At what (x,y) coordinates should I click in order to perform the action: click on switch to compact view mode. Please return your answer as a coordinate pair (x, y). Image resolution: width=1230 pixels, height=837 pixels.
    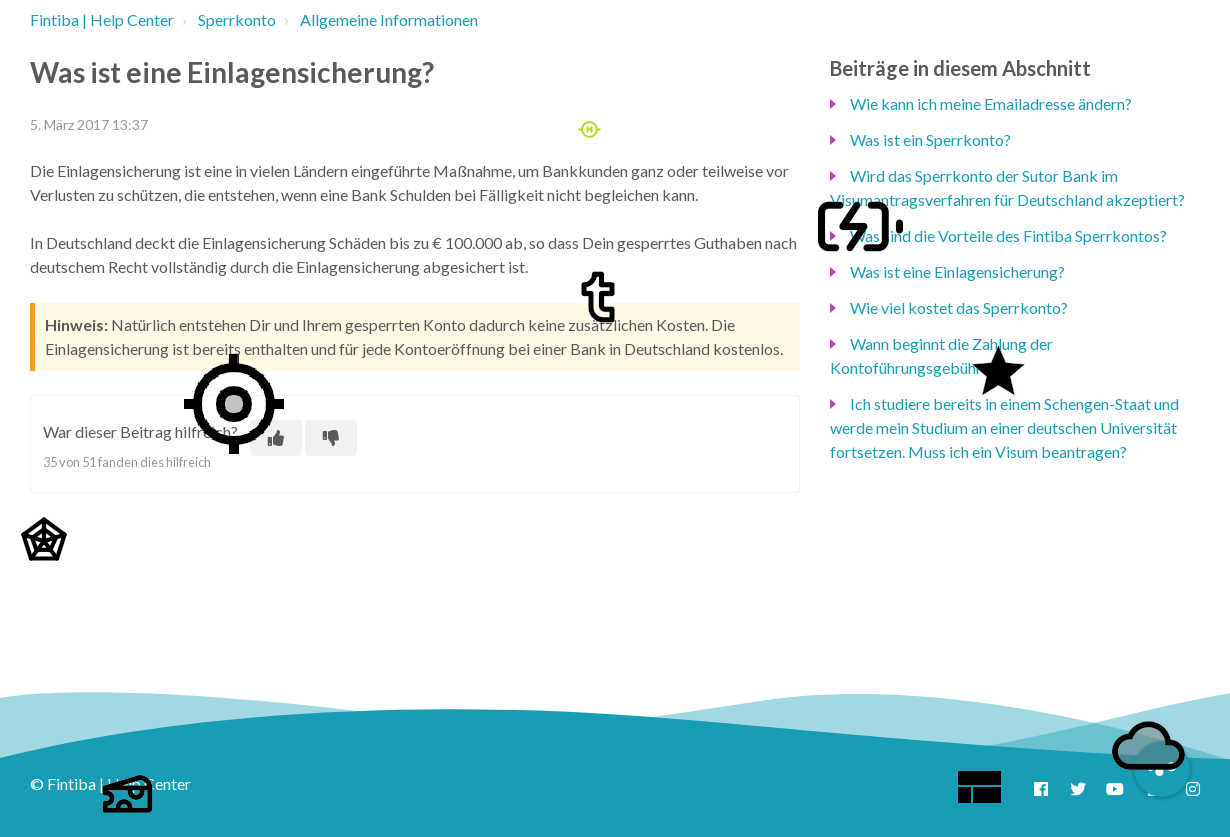
    Looking at the image, I should click on (978, 787).